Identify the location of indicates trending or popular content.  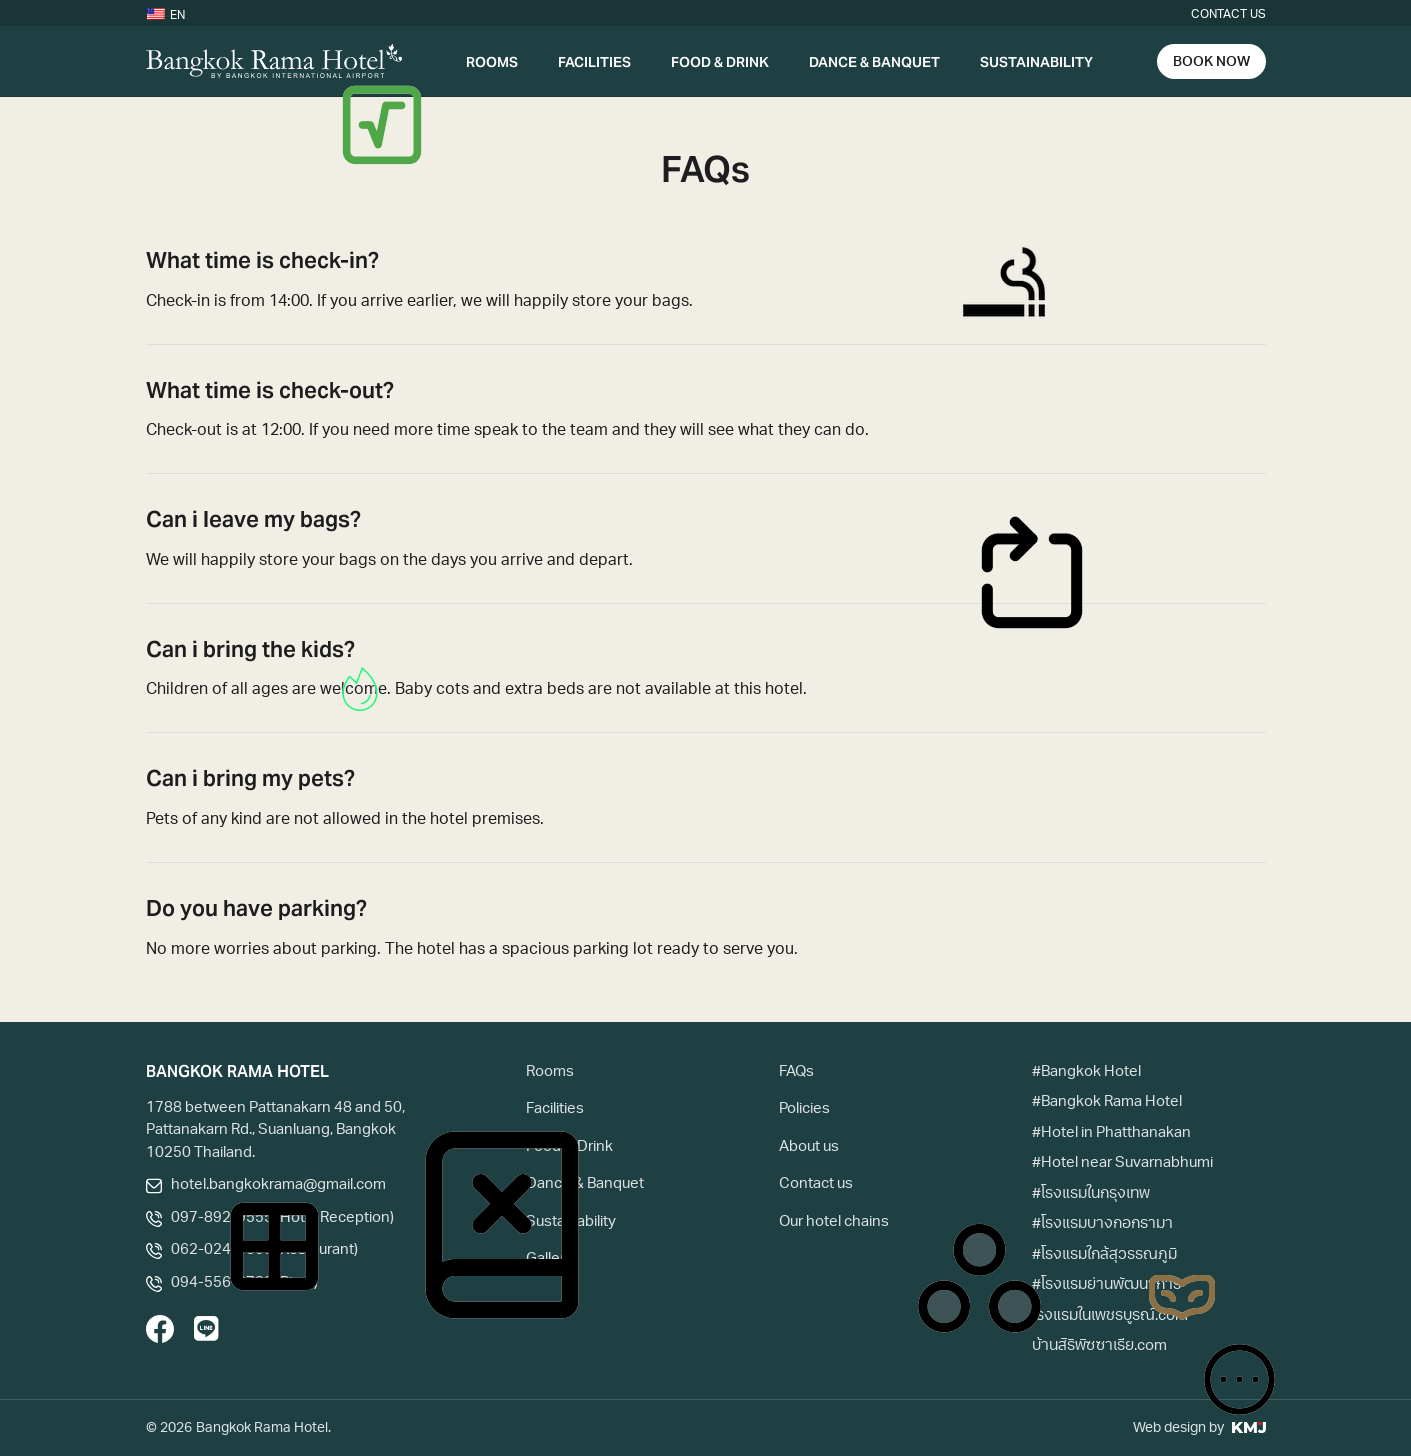
(360, 690).